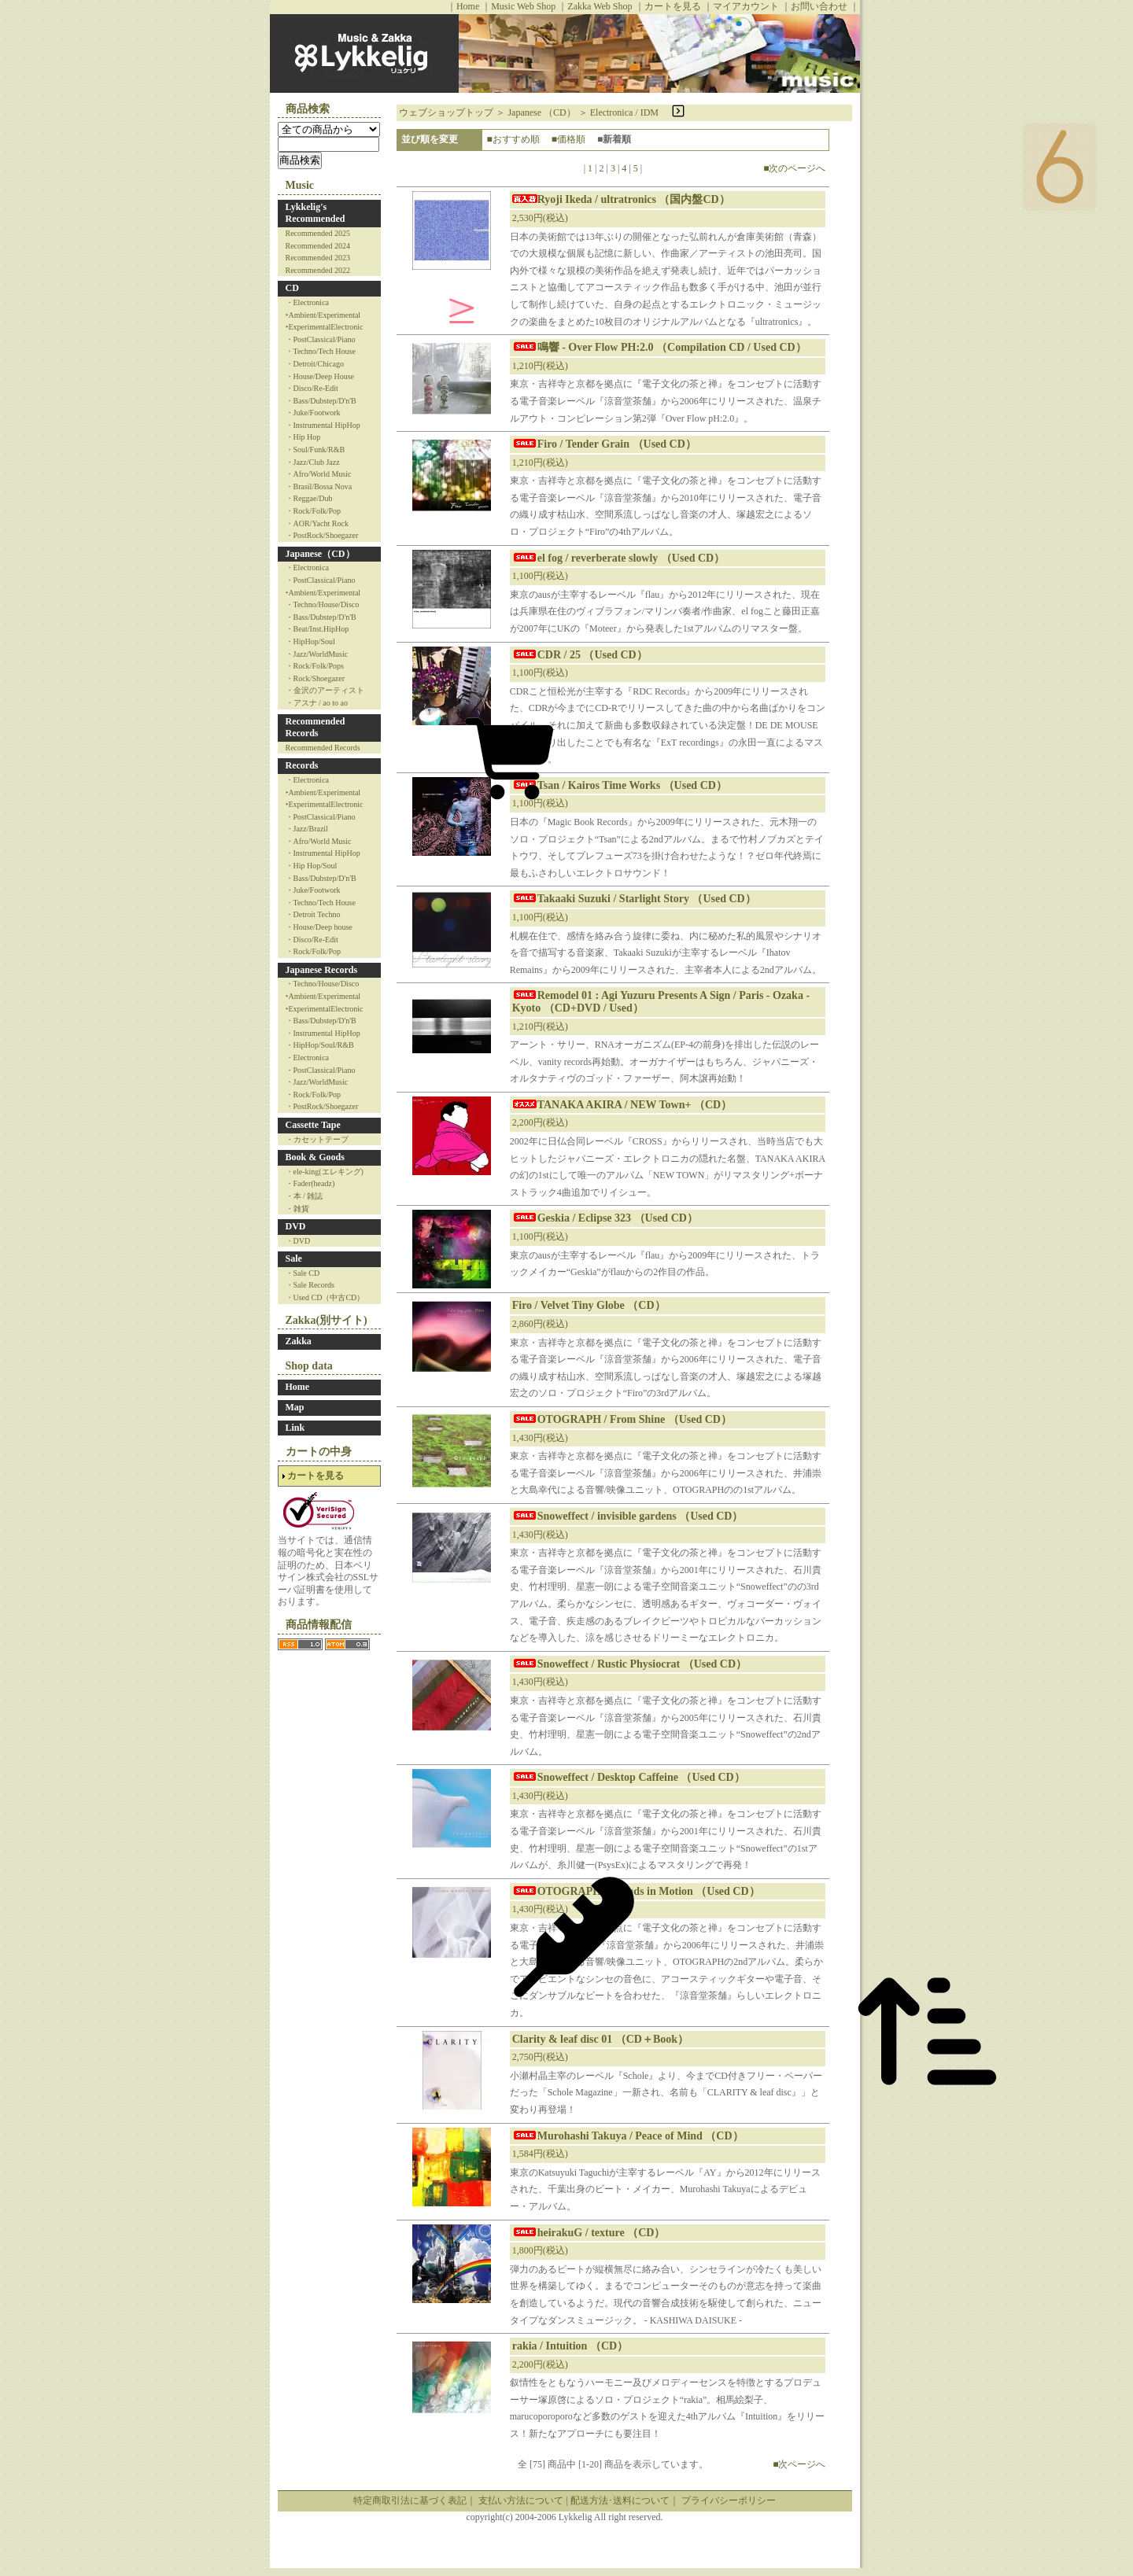 This screenshot has width=1133, height=2576. I want to click on indicates step six in a multi-step process, so click(1060, 167).